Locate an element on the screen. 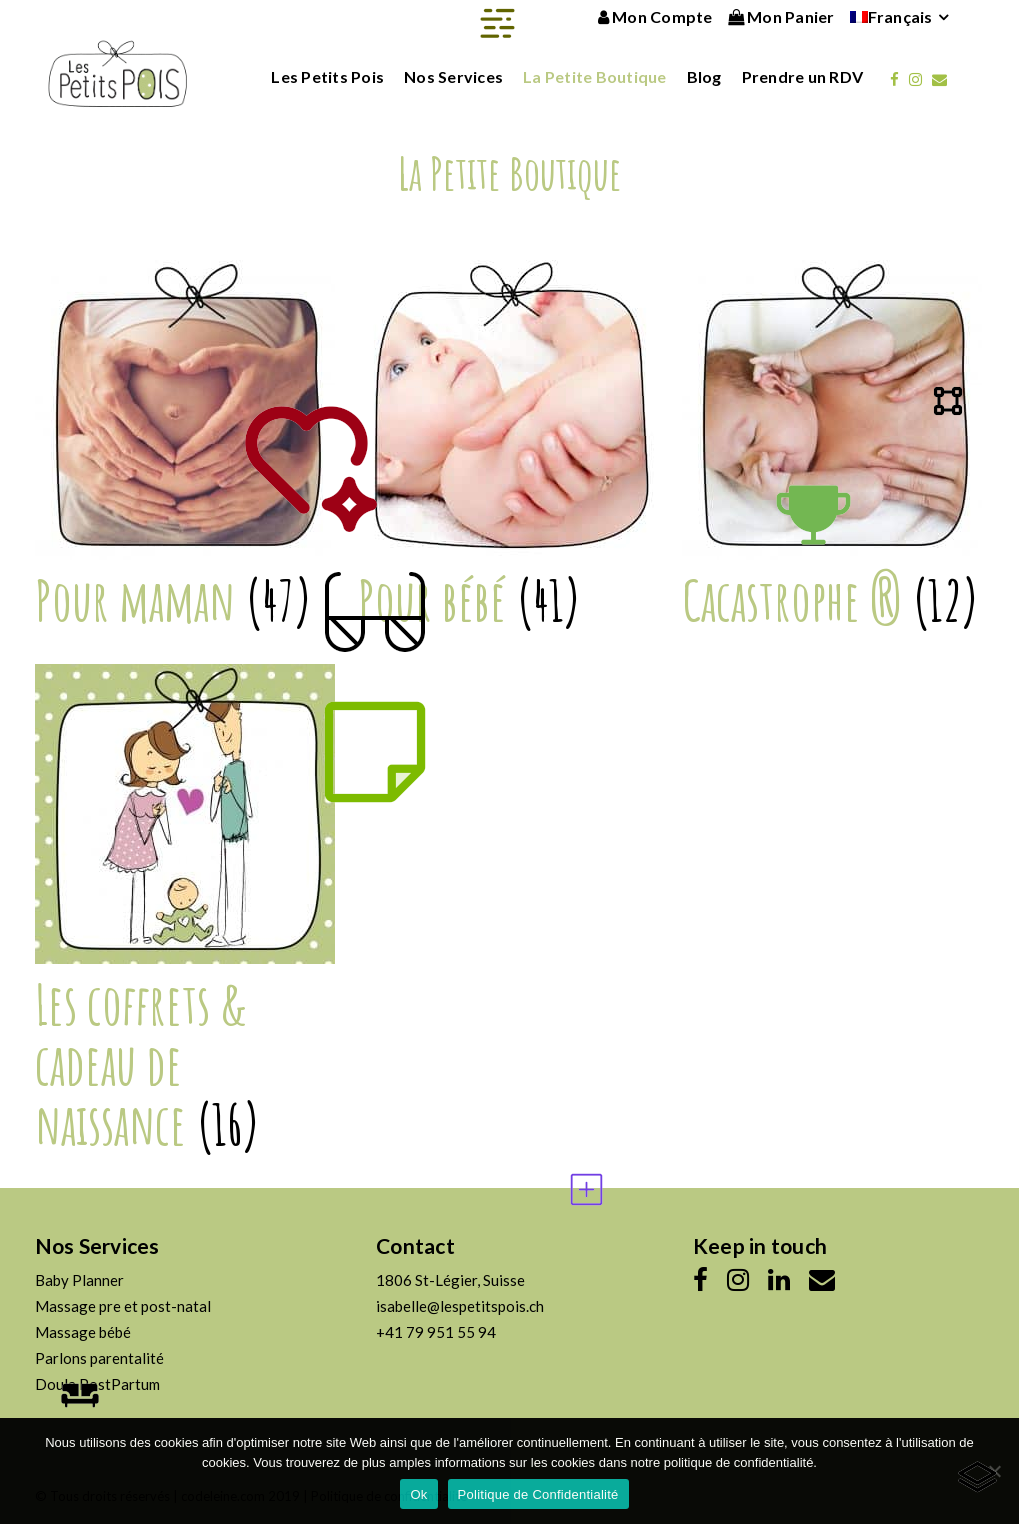 This screenshot has height=1524, width=1019. indicates misty or foggy weather conditions is located at coordinates (497, 22).